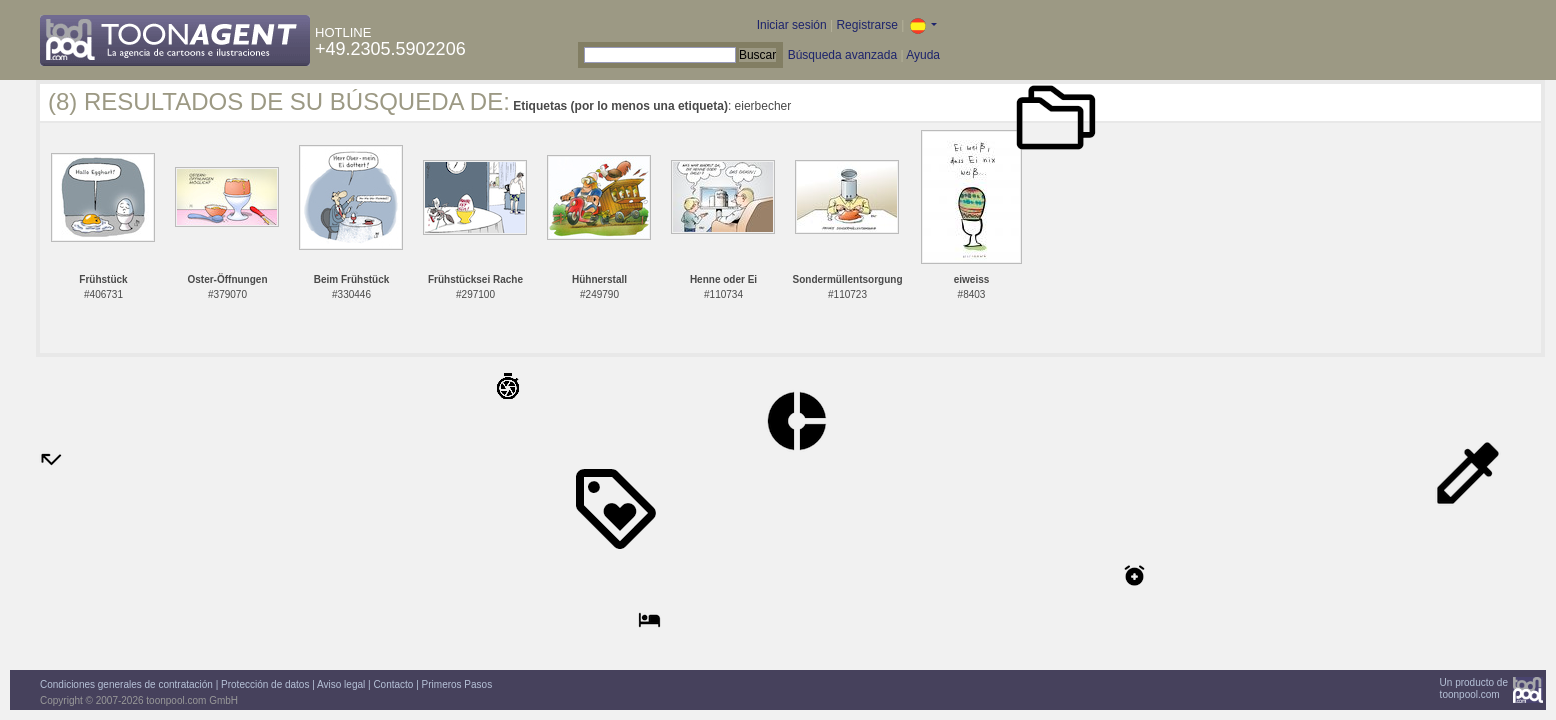 Image resolution: width=1556 pixels, height=720 pixels. Describe the element at coordinates (1134, 575) in the screenshot. I see `add a new alarm` at that location.